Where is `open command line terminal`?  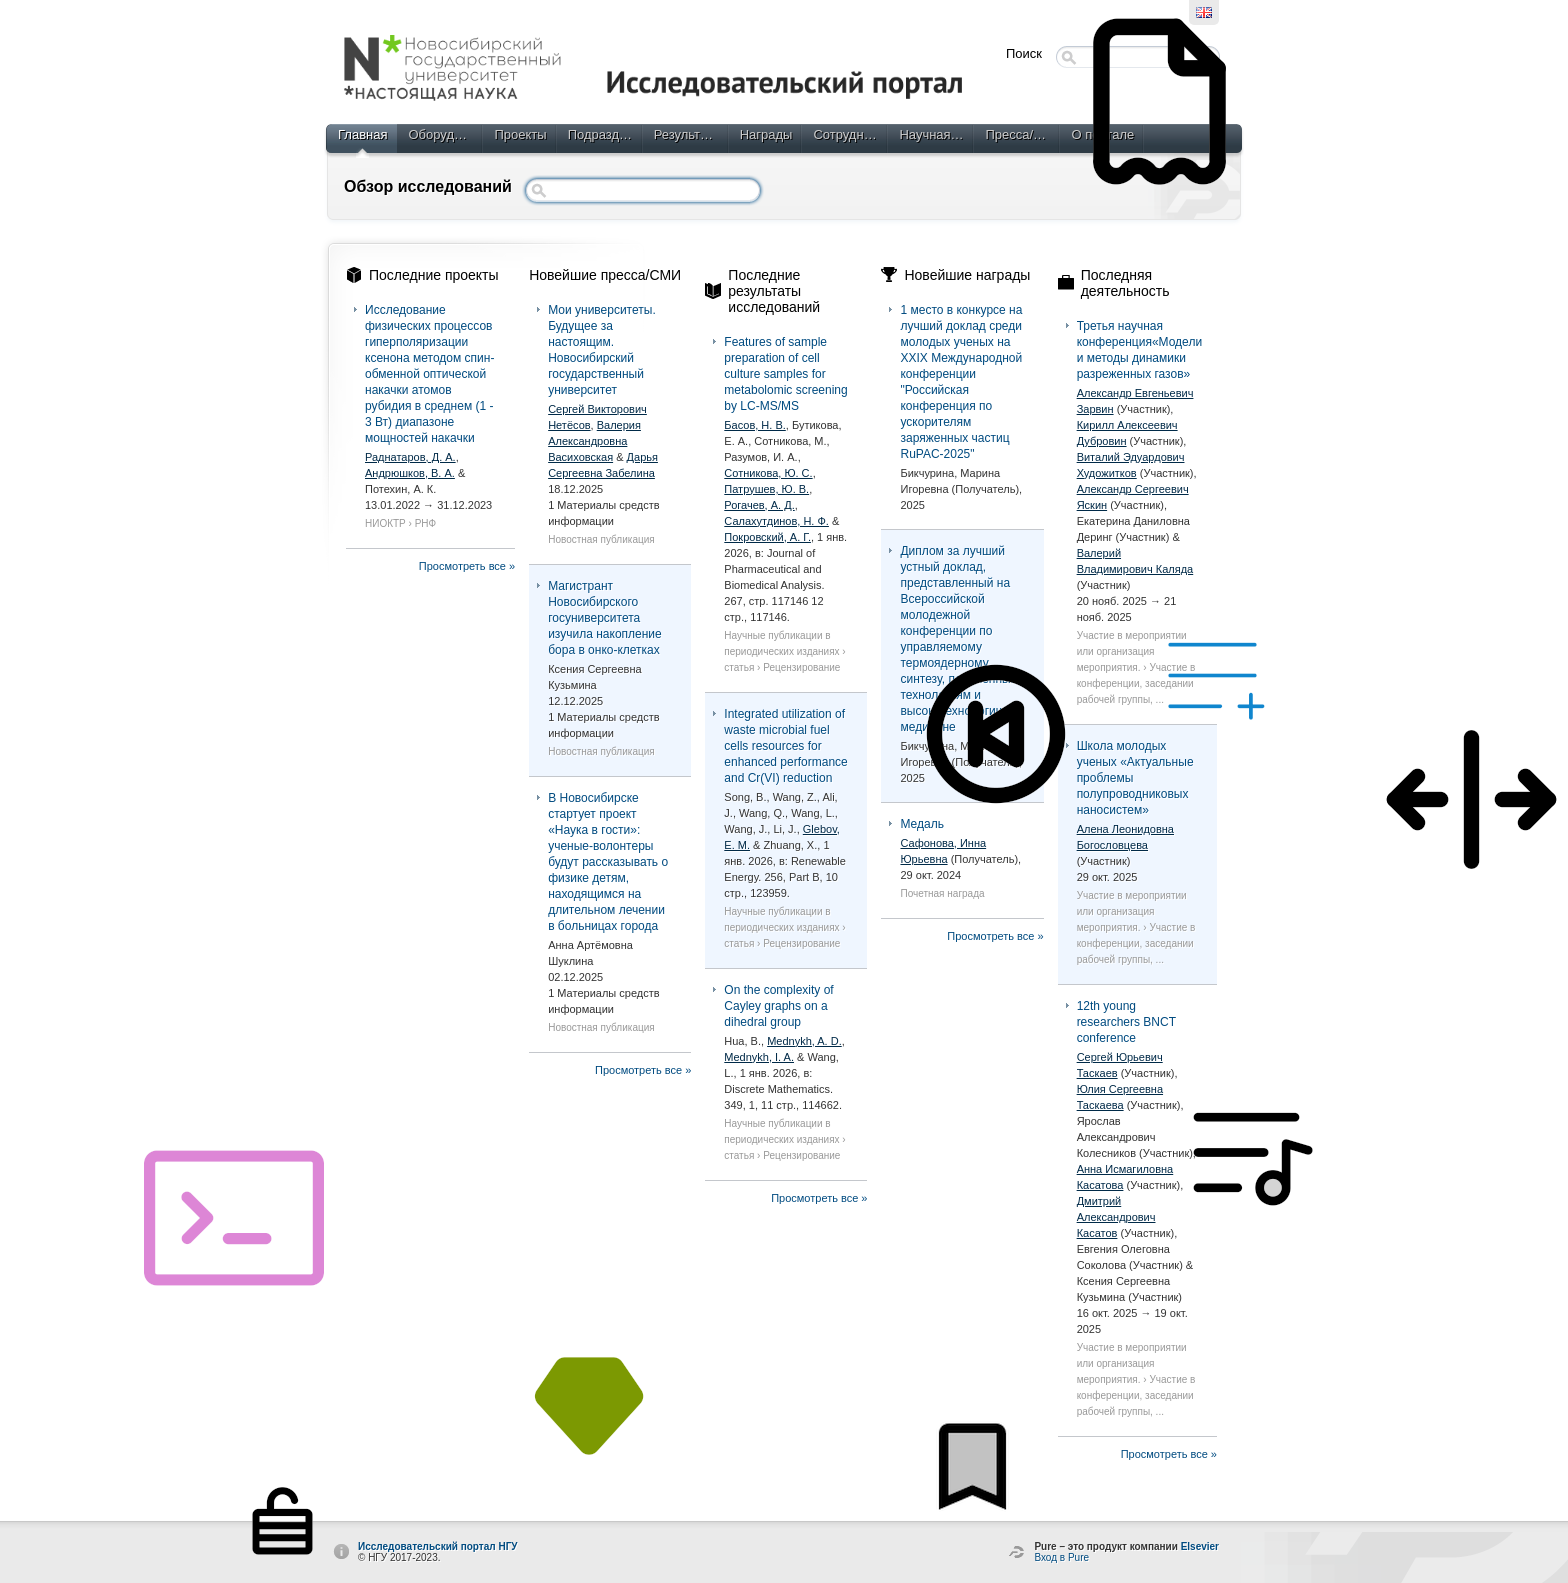
open command line terminal is located at coordinates (234, 1218).